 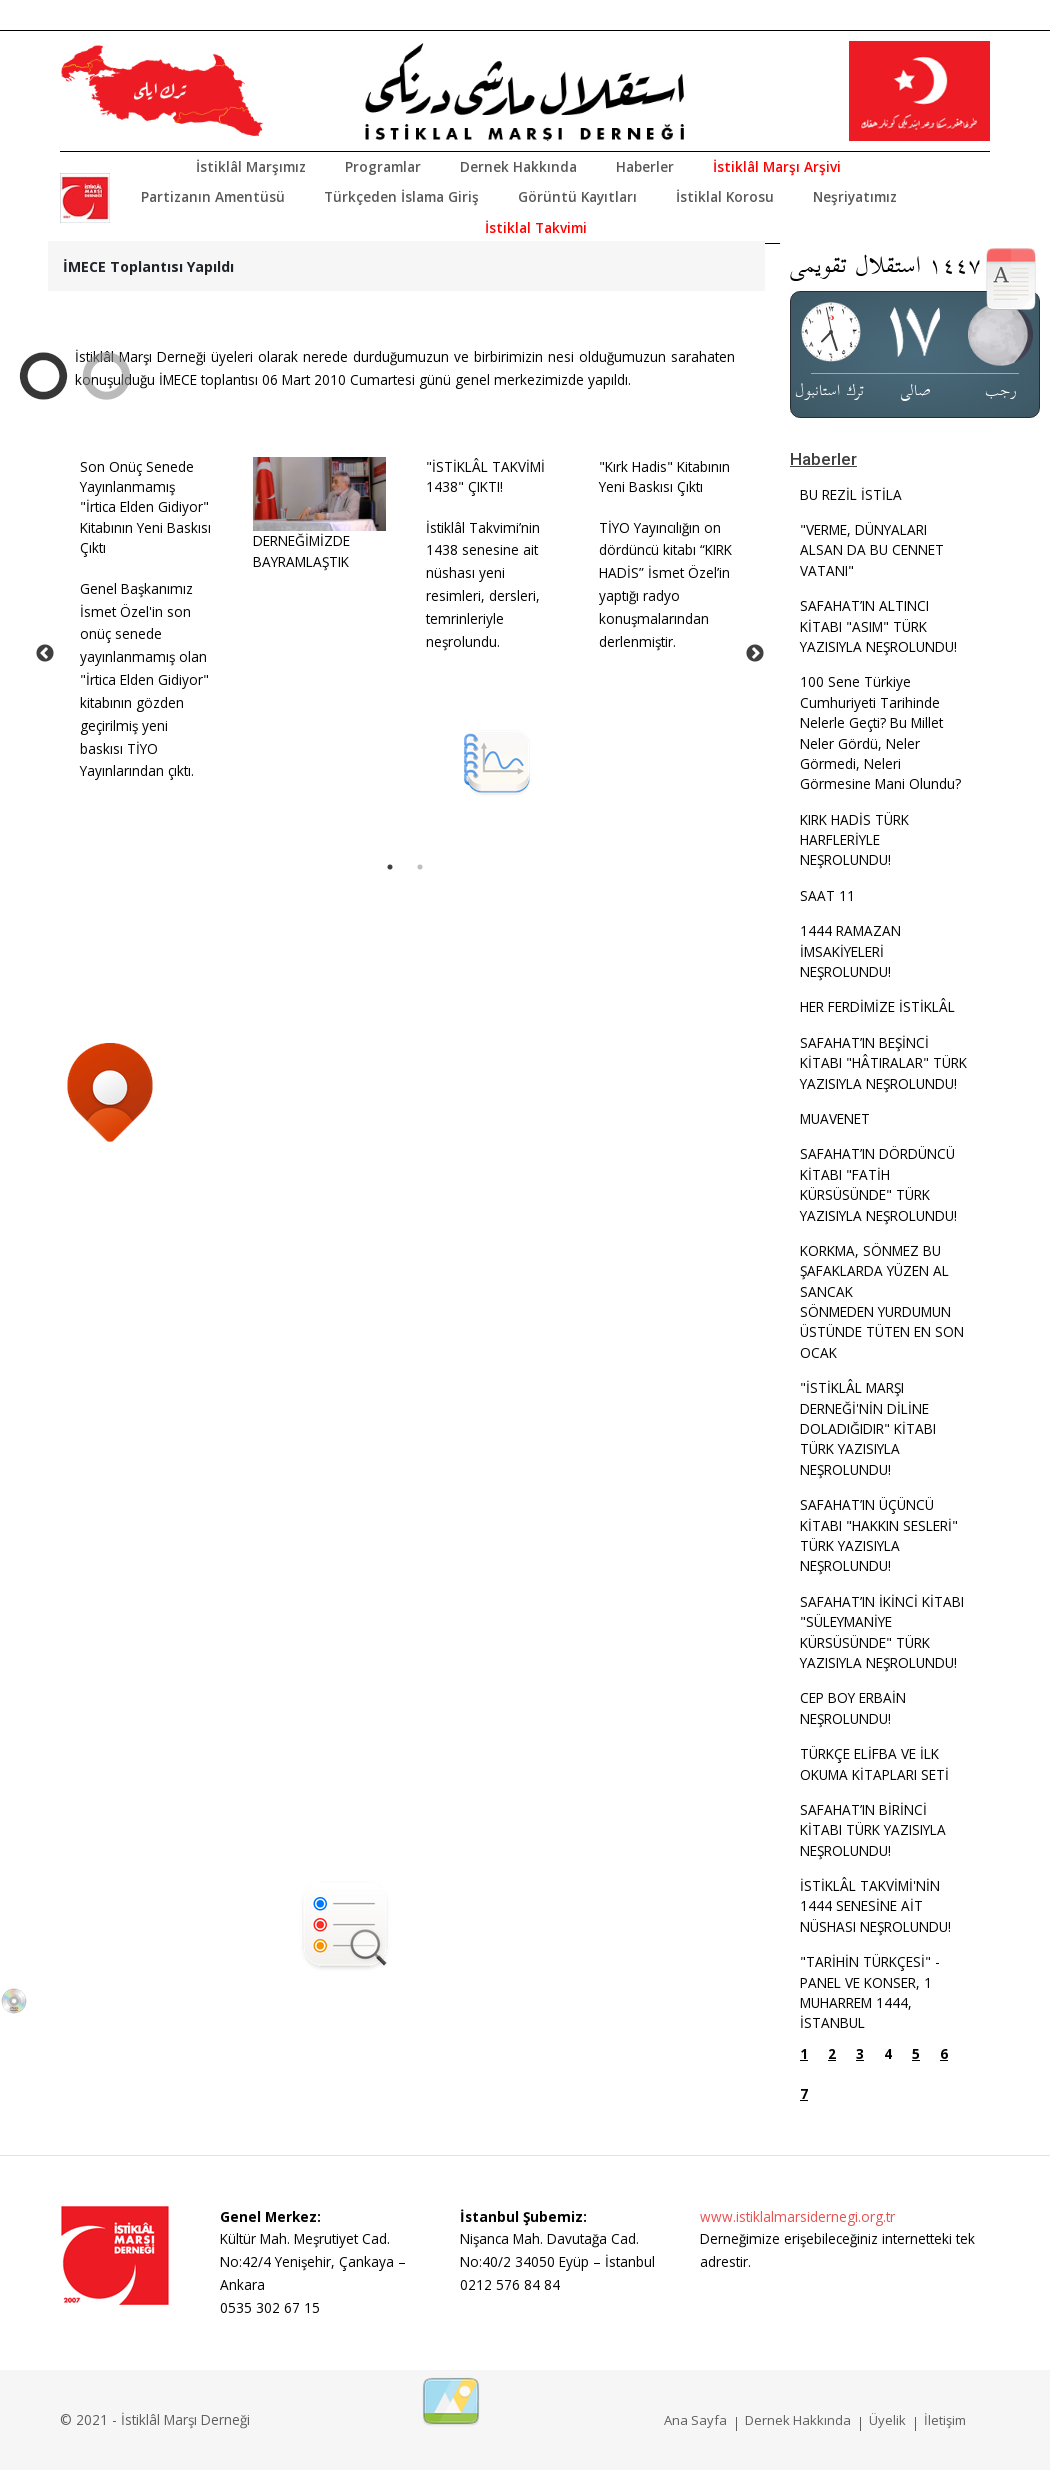 What do you see at coordinates (1011, 279) in the screenshot?
I see `open ebook reader application` at bounding box center [1011, 279].